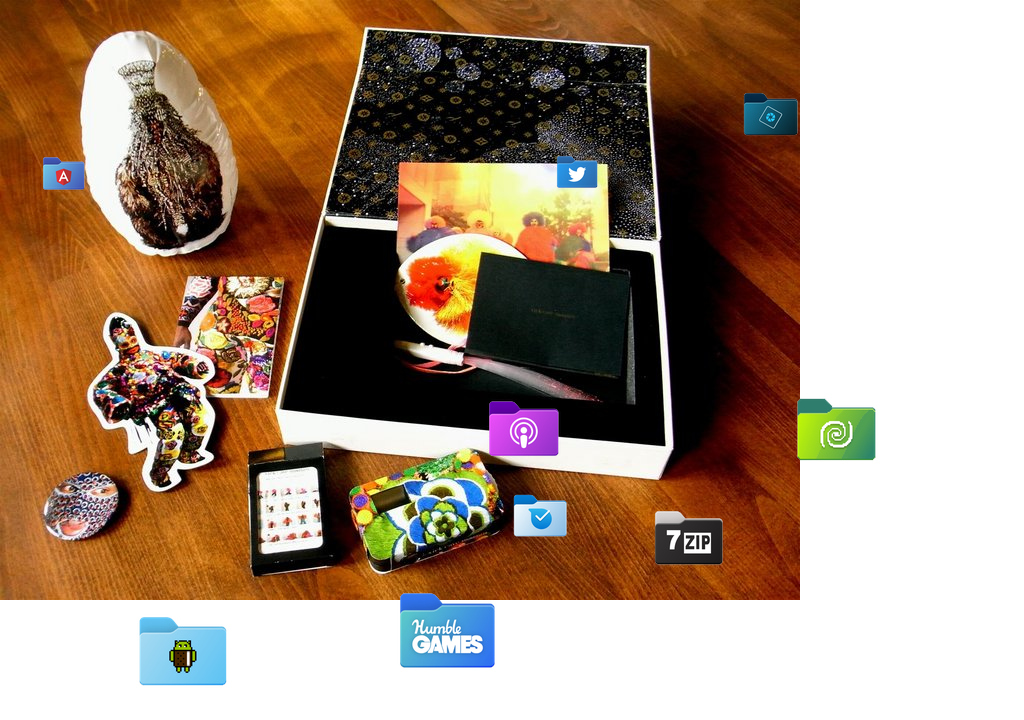 The width and height of the screenshot is (1024, 720). What do you see at coordinates (540, 517) in the screenshot?
I see `open microsoft kaizala files folder` at bounding box center [540, 517].